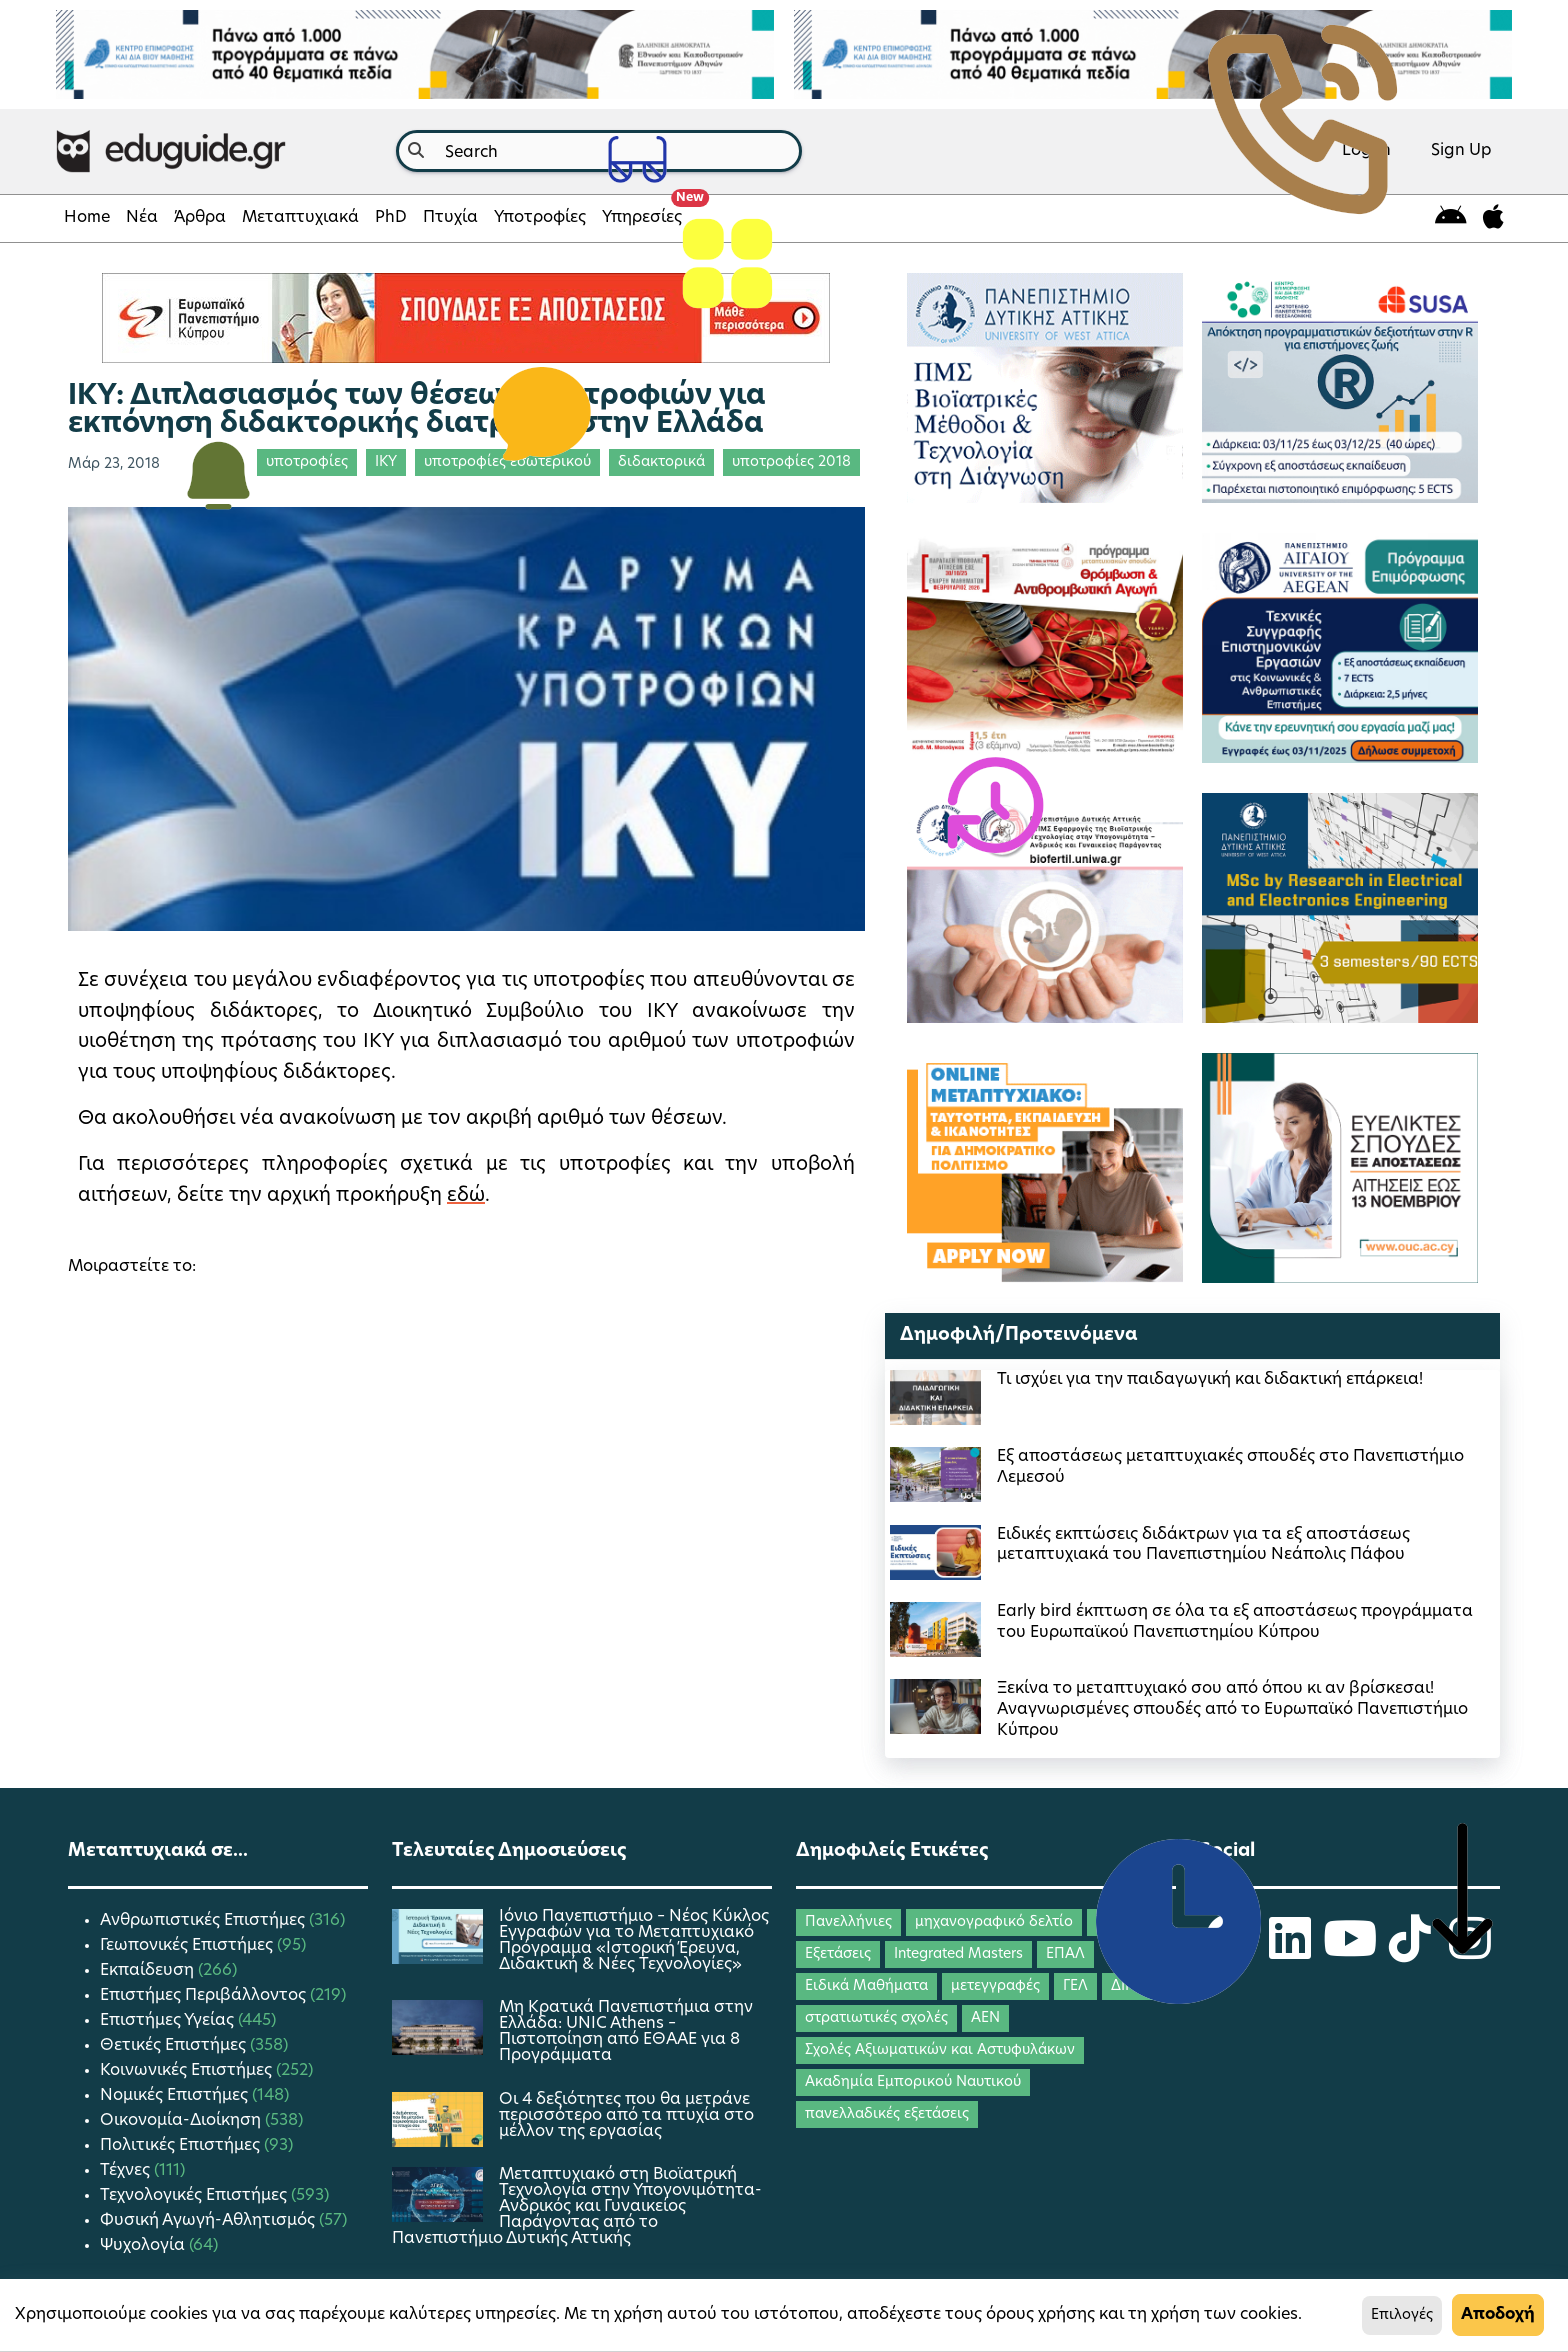 The height and width of the screenshot is (2352, 1568). I want to click on toggle sunglasses or eyewear filter, so click(637, 160).